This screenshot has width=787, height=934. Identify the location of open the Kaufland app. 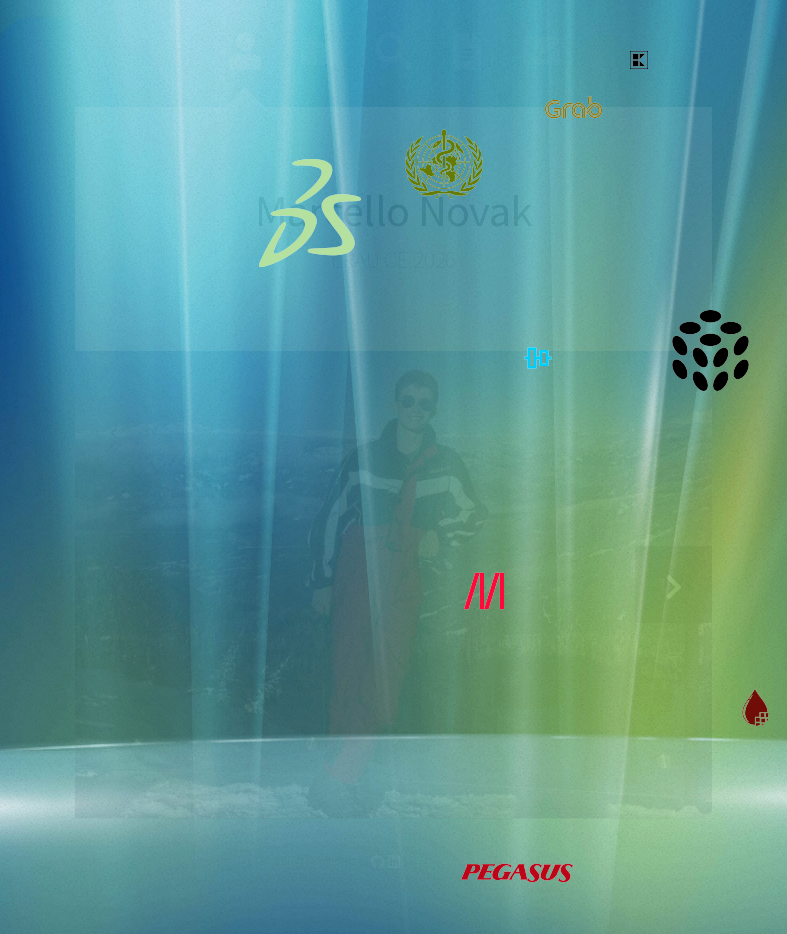
(639, 60).